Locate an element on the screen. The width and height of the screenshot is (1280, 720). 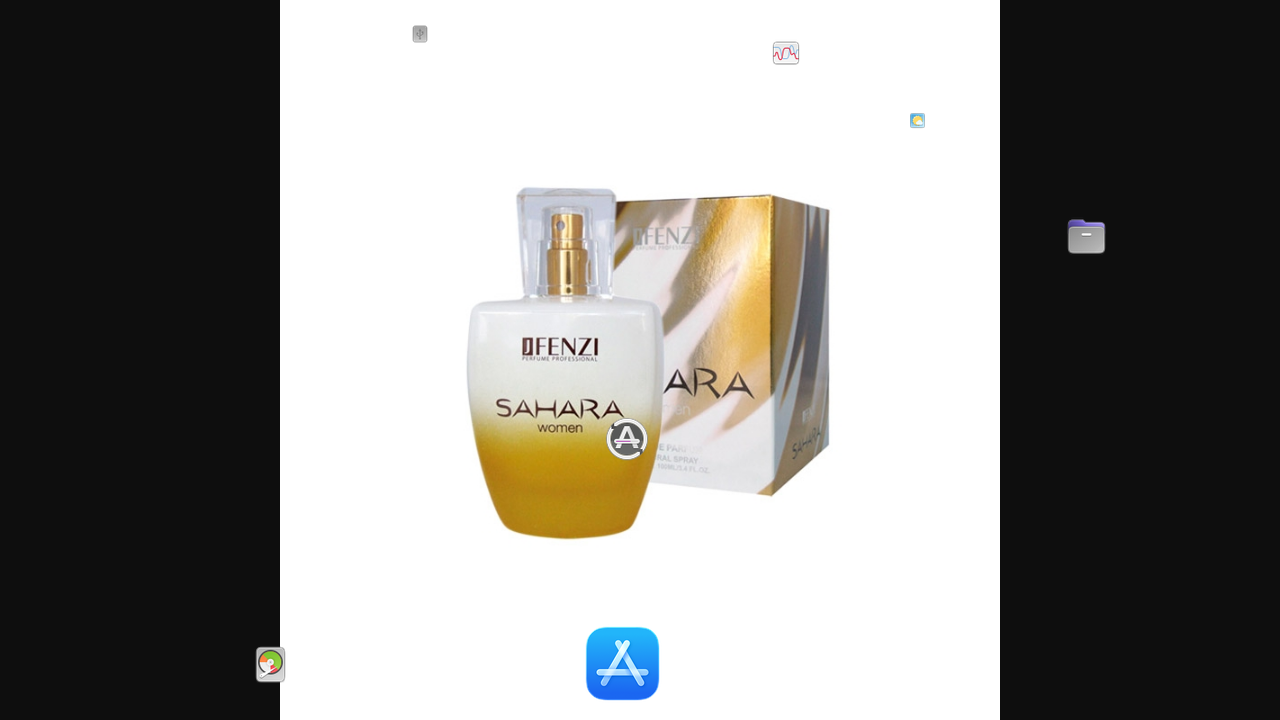
access connected USB storage device is located at coordinates (420, 34).